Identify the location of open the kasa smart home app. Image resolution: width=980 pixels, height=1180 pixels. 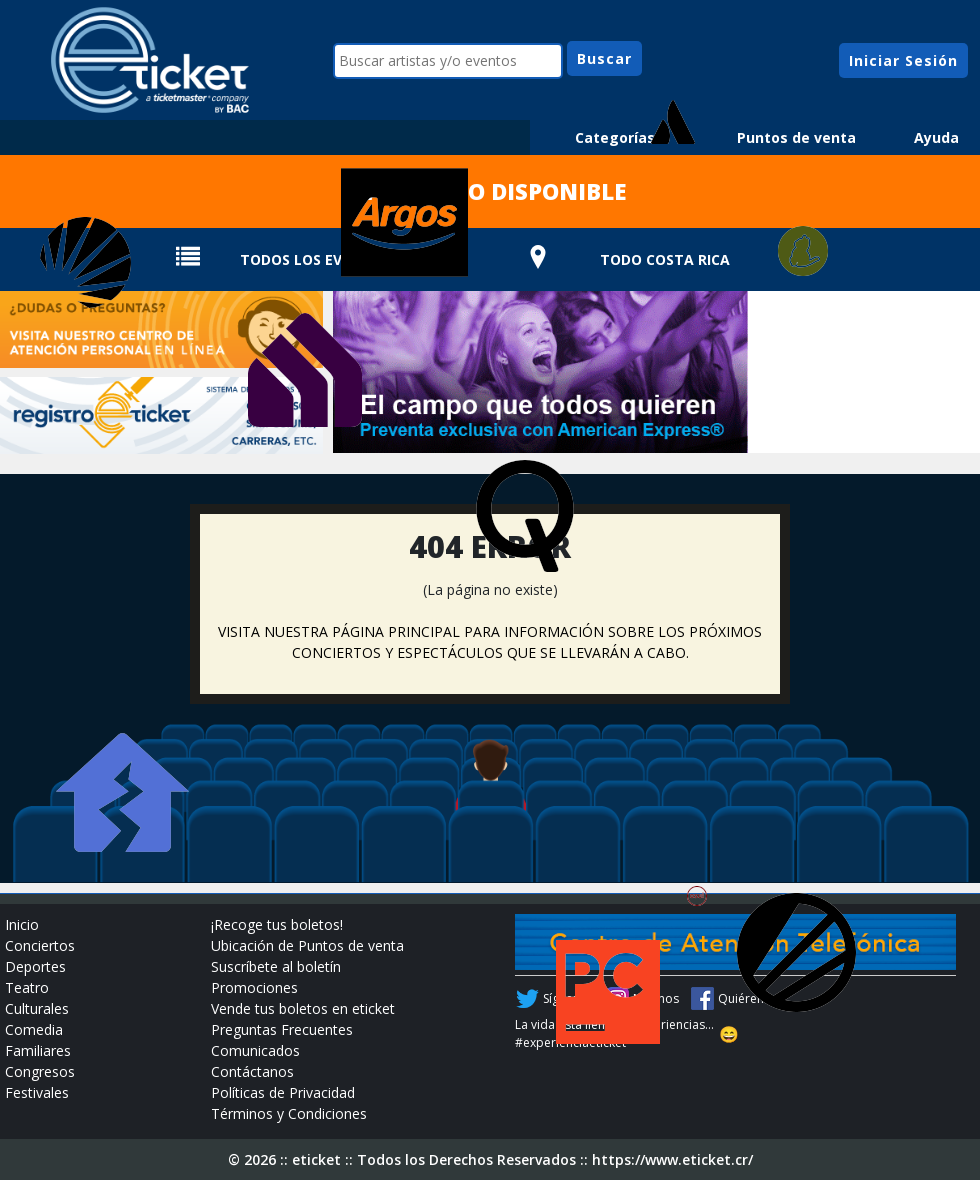
(305, 370).